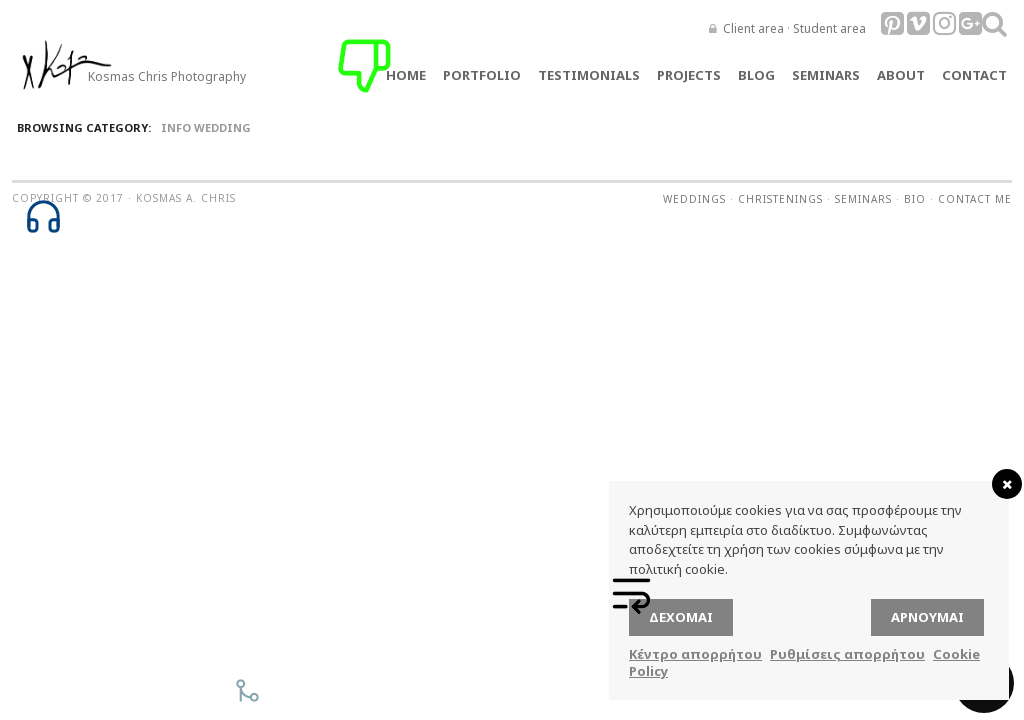 The image size is (1024, 720). I want to click on merge branches in version control, so click(247, 690).